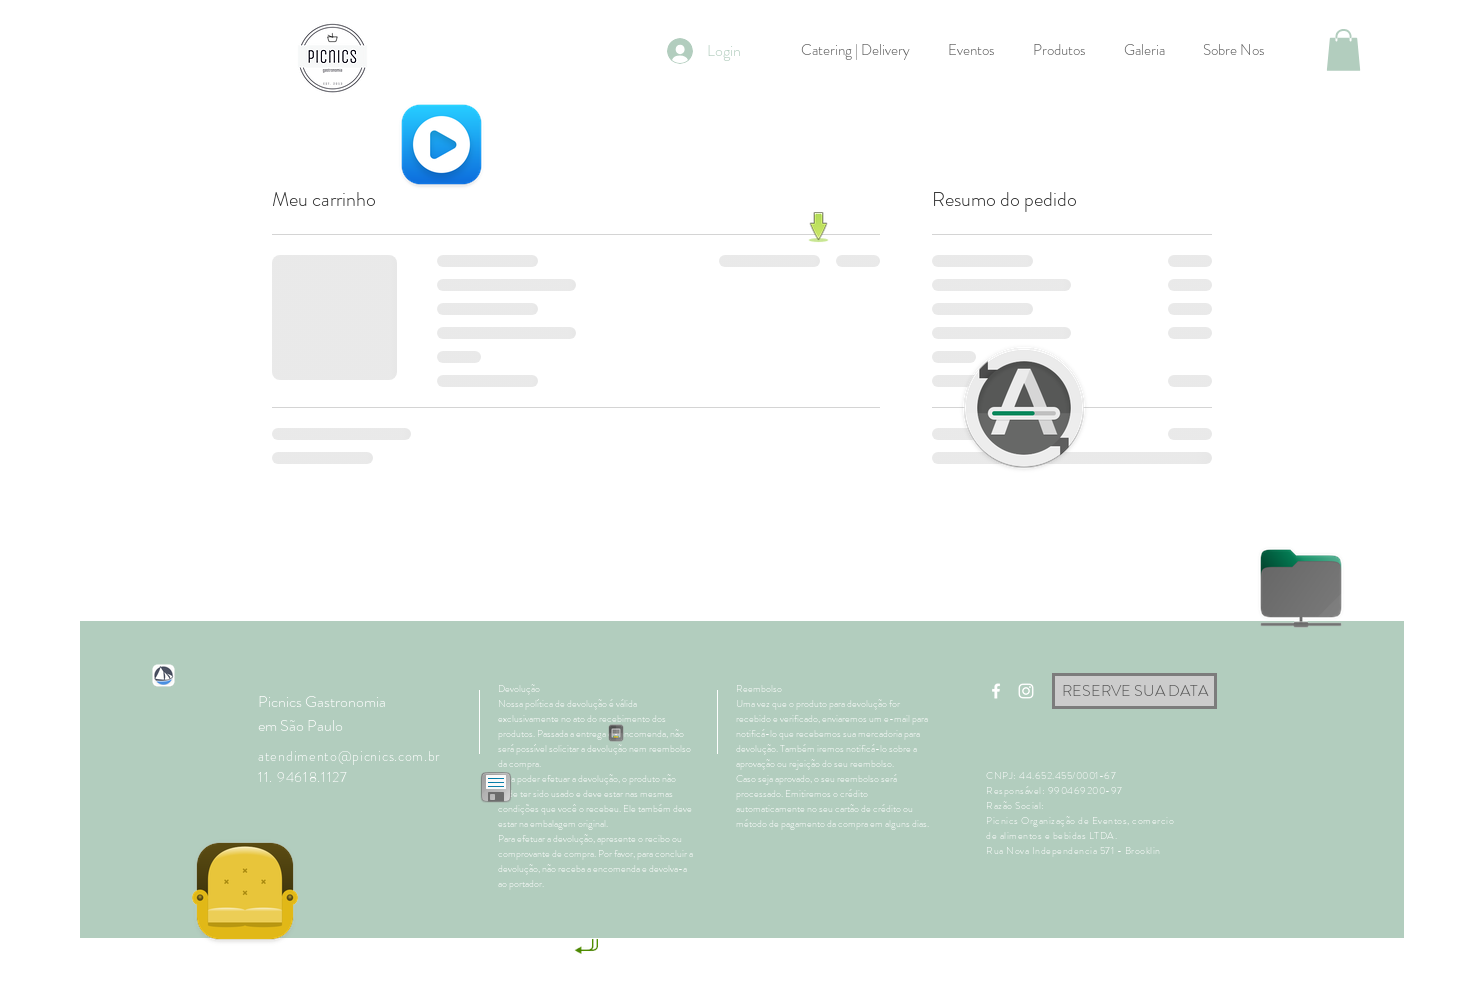 This screenshot has height=997, width=1484. I want to click on open the Solus operating system app, so click(163, 675).